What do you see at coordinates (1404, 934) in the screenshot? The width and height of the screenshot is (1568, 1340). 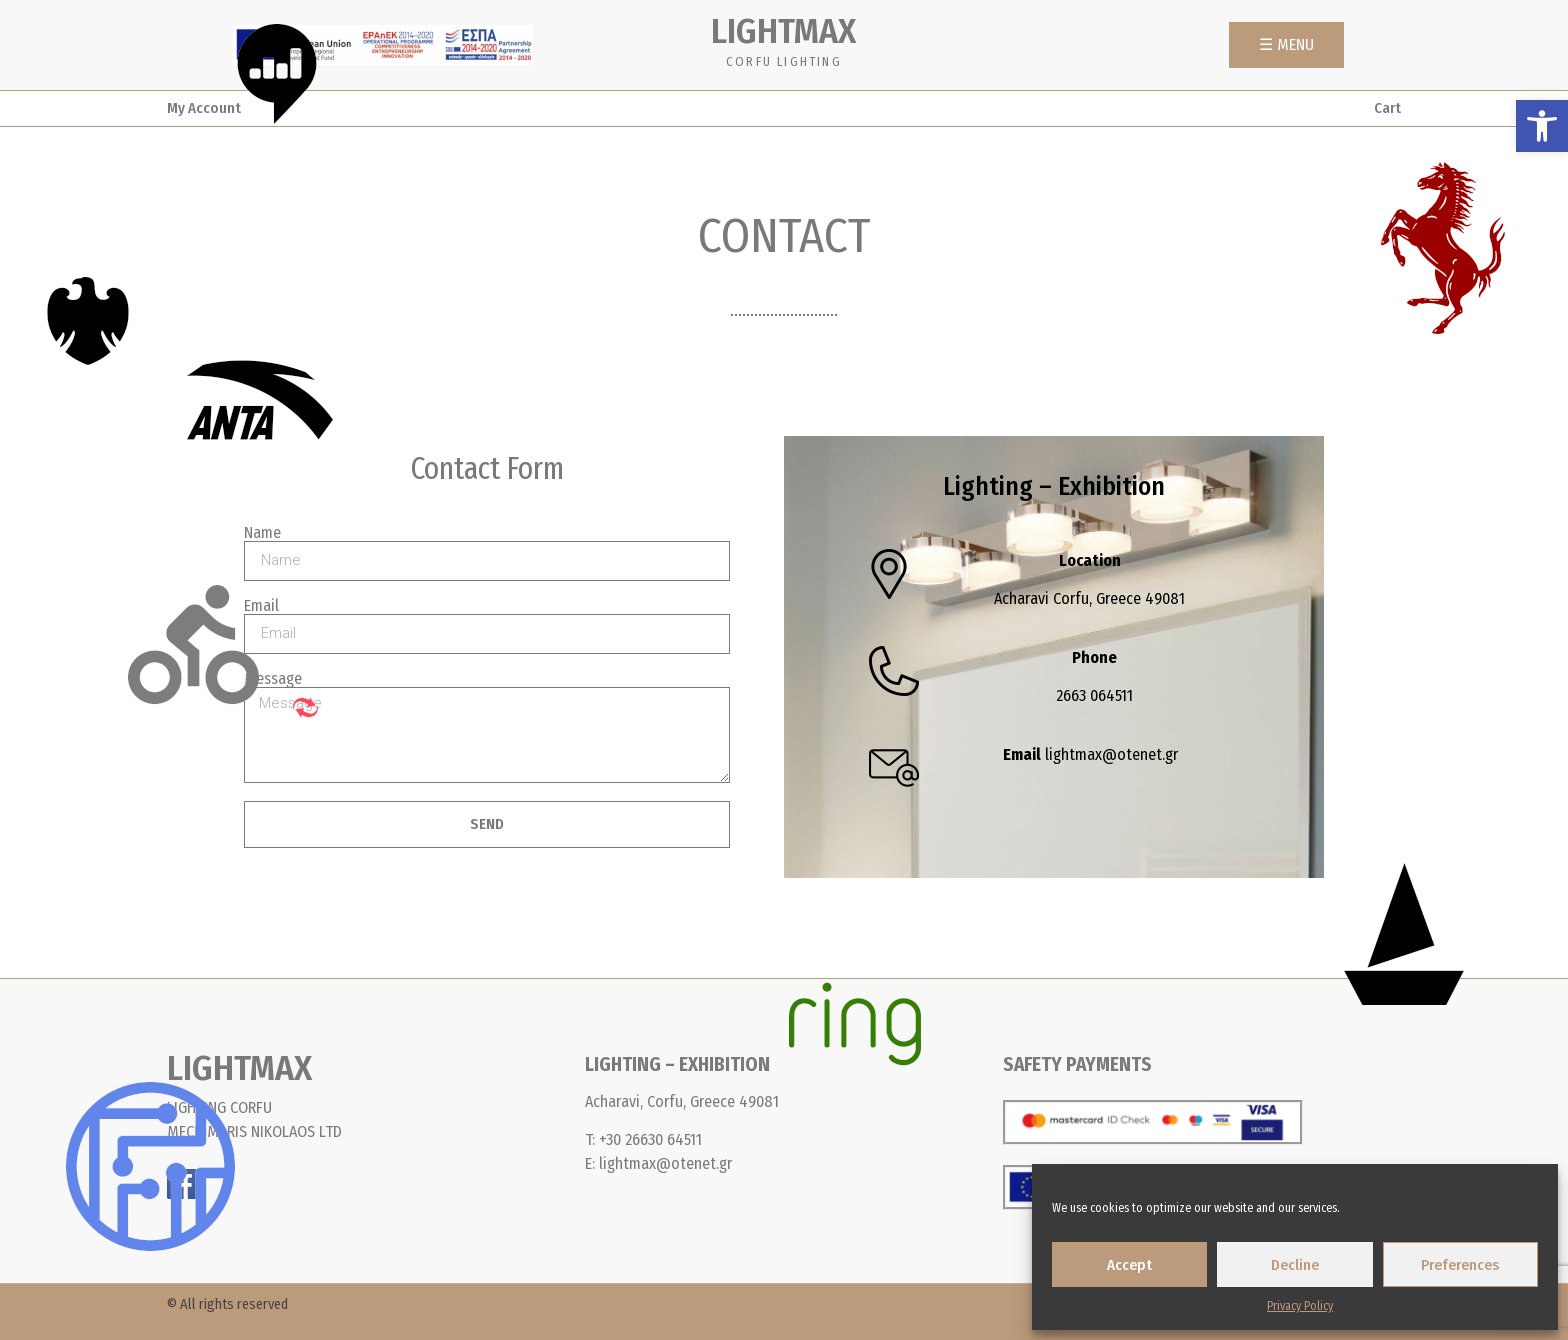 I see `boat brand logo` at bounding box center [1404, 934].